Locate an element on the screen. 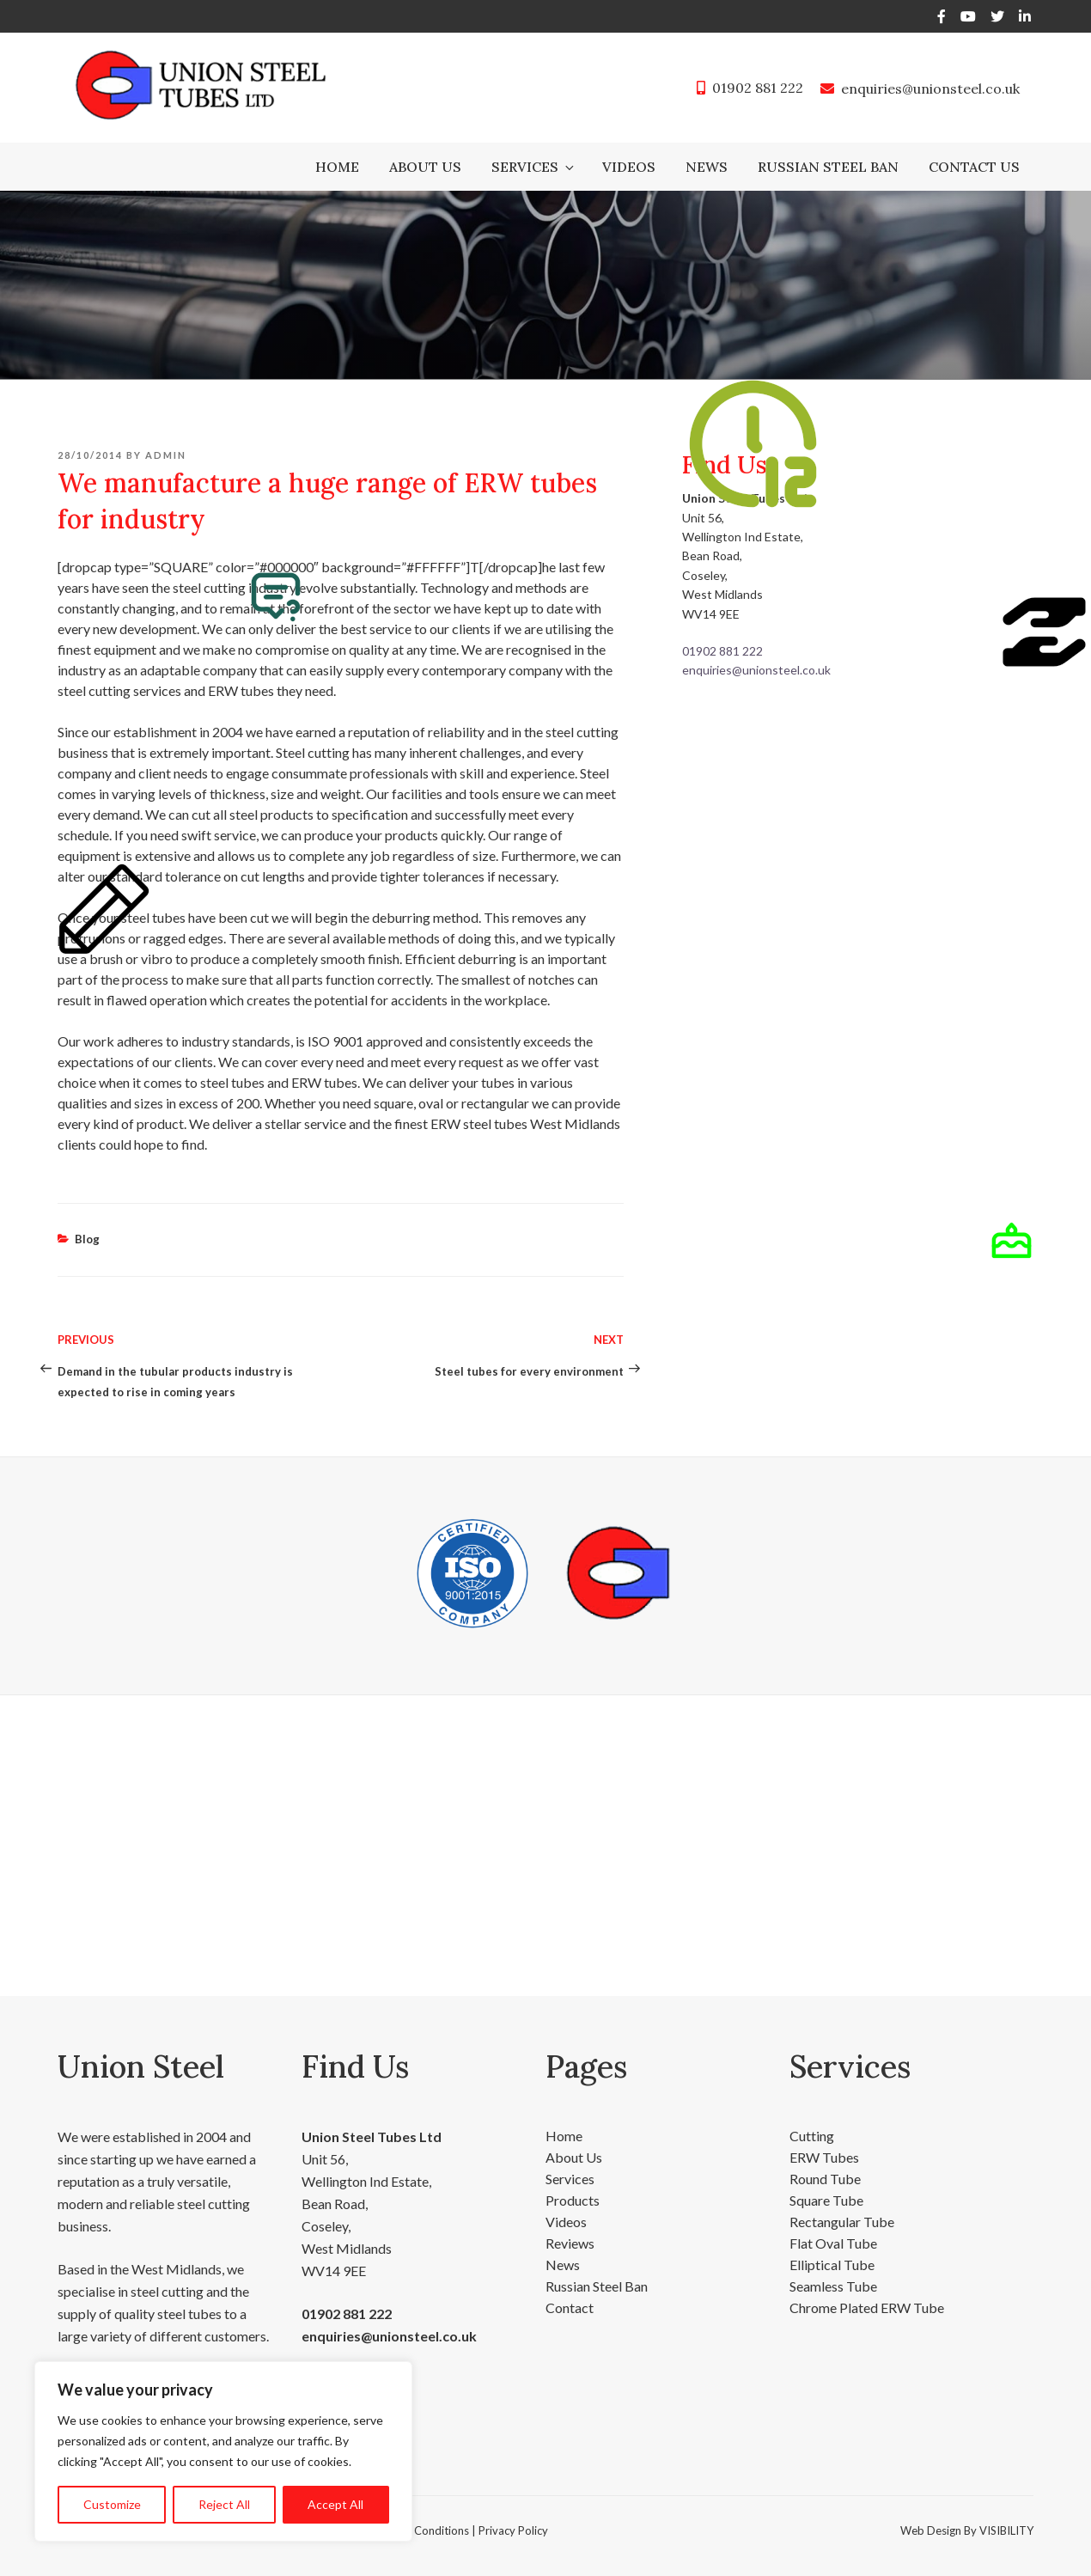 Image resolution: width=1091 pixels, height=2576 pixels. view time in 12-hour format is located at coordinates (753, 443).